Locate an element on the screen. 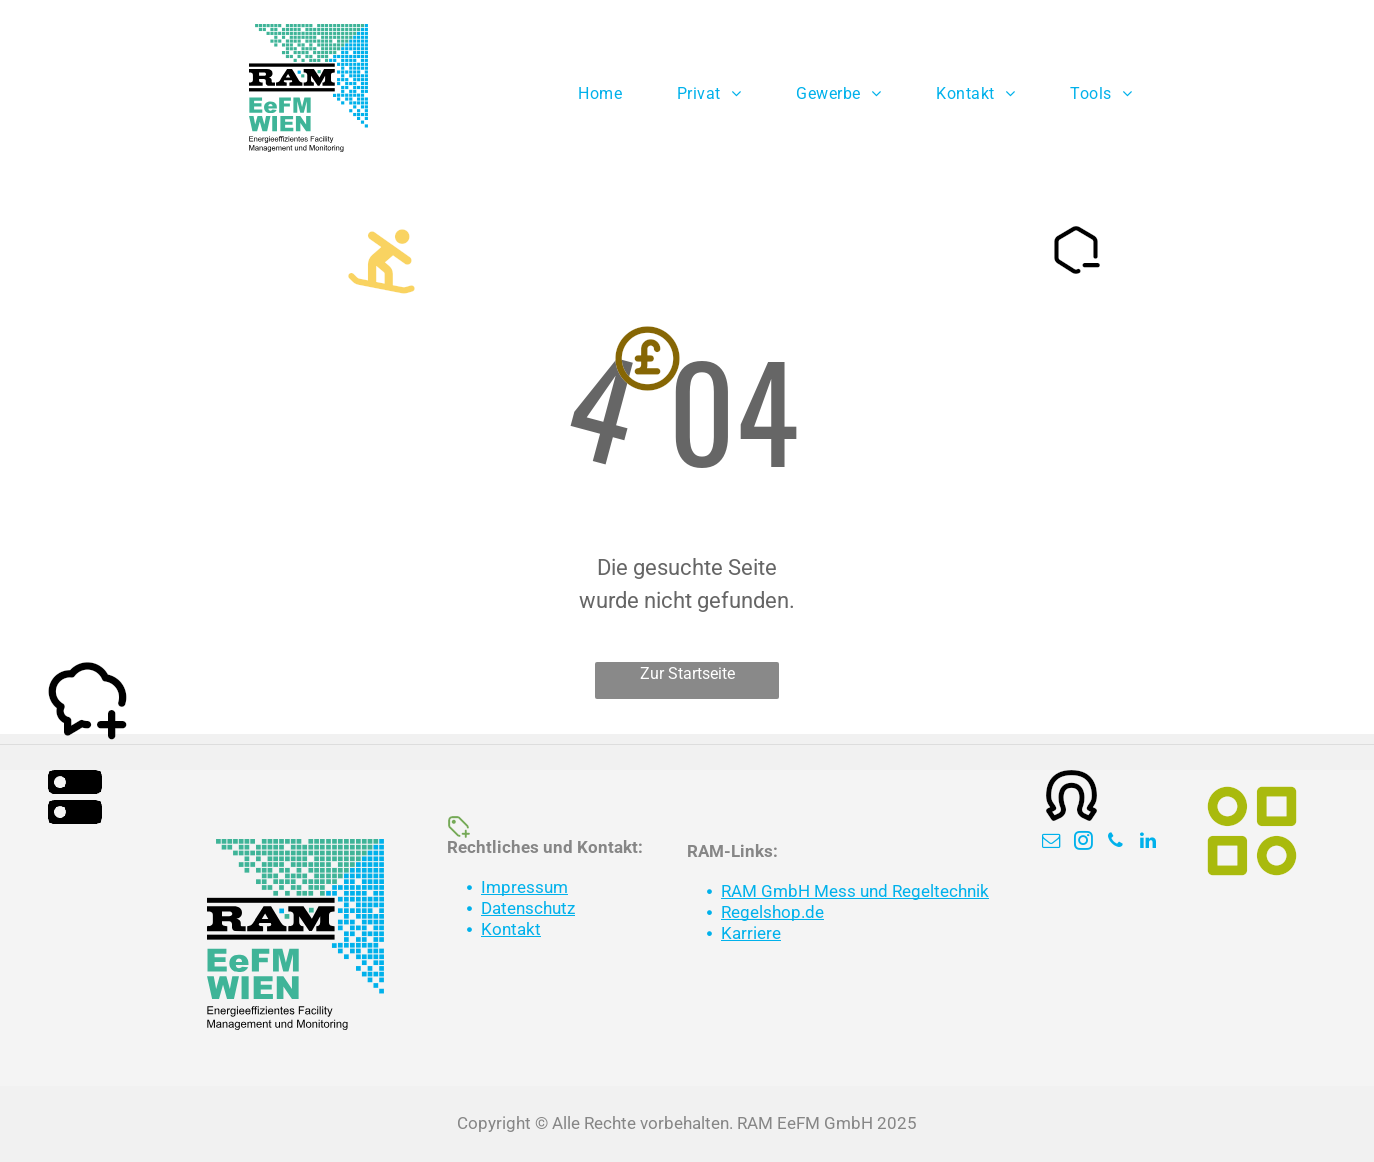 The width and height of the screenshot is (1374, 1162). access server or DNS settings is located at coordinates (75, 797).